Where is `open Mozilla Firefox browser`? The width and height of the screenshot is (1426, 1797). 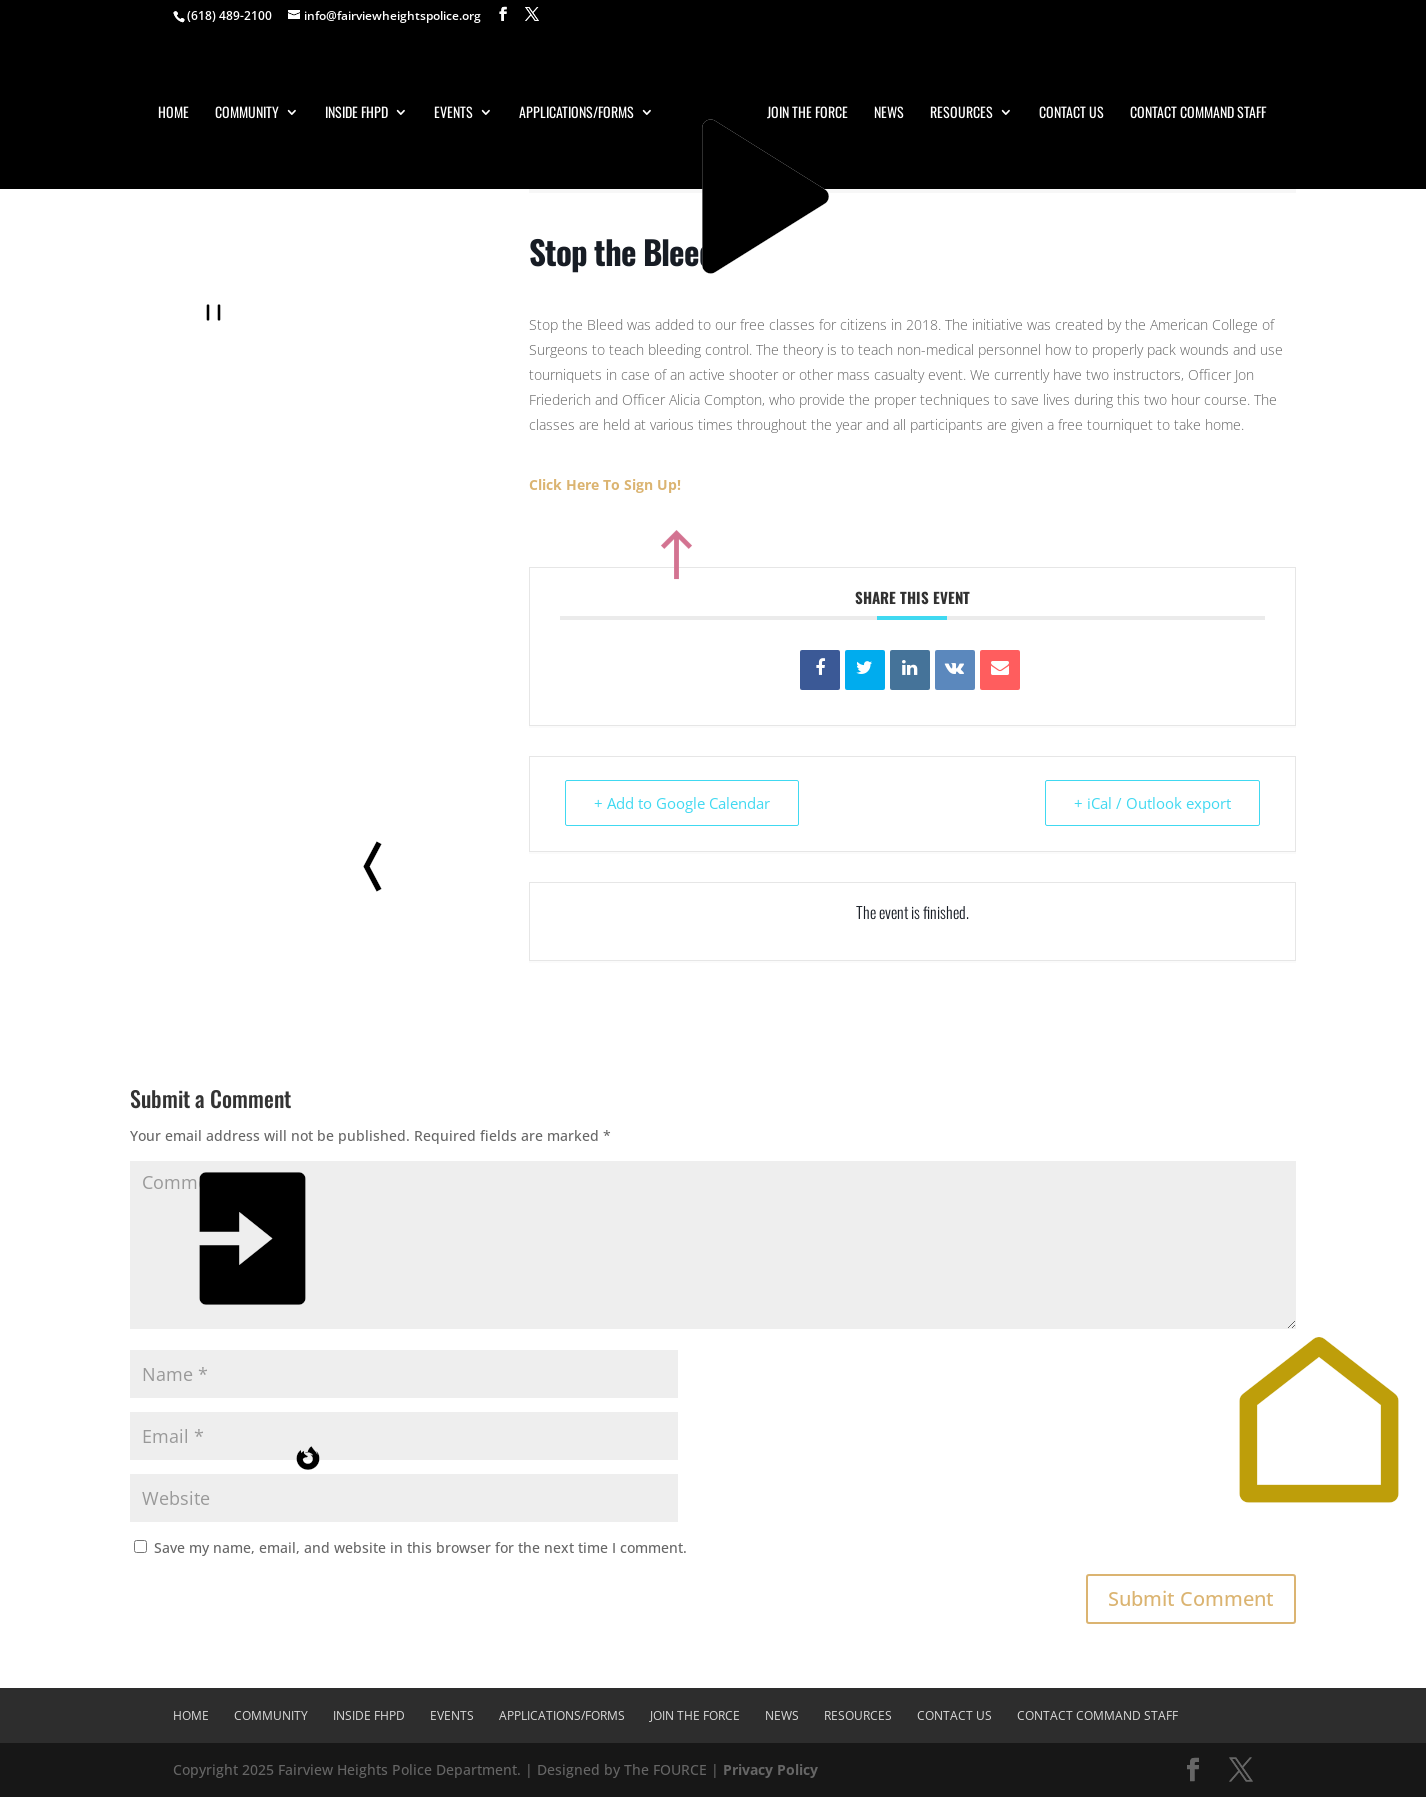
open Mozilla Firefox browser is located at coordinates (308, 1458).